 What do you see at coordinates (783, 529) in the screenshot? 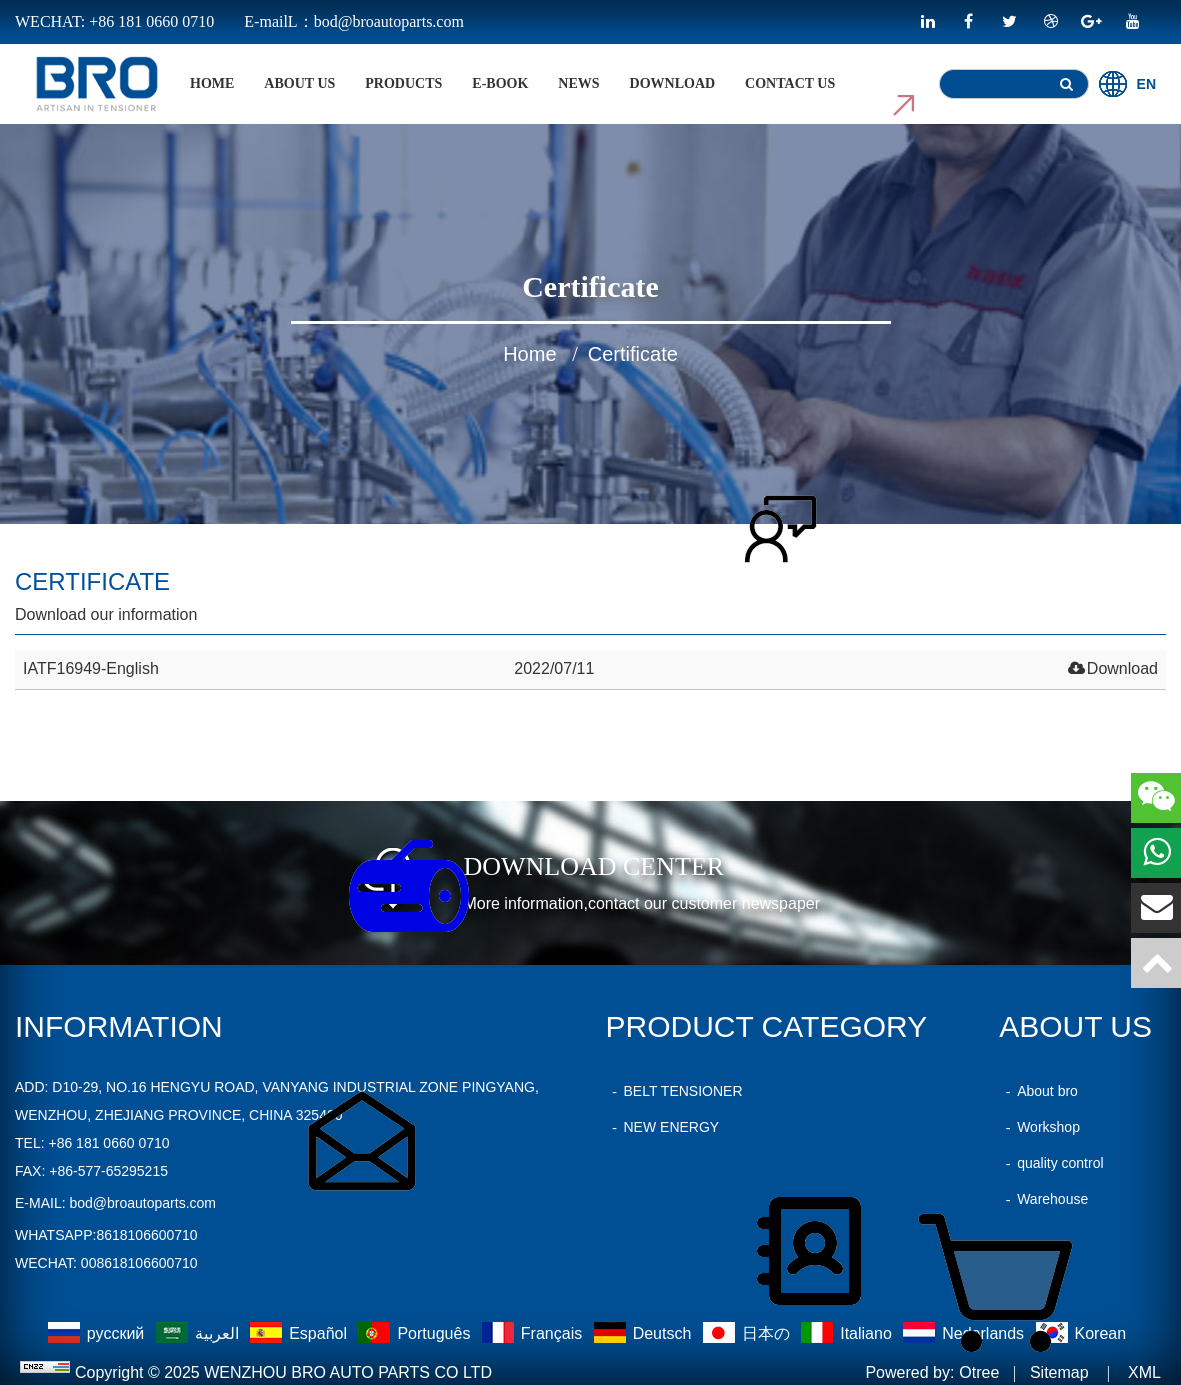
I see `submit feedback or comments` at bounding box center [783, 529].